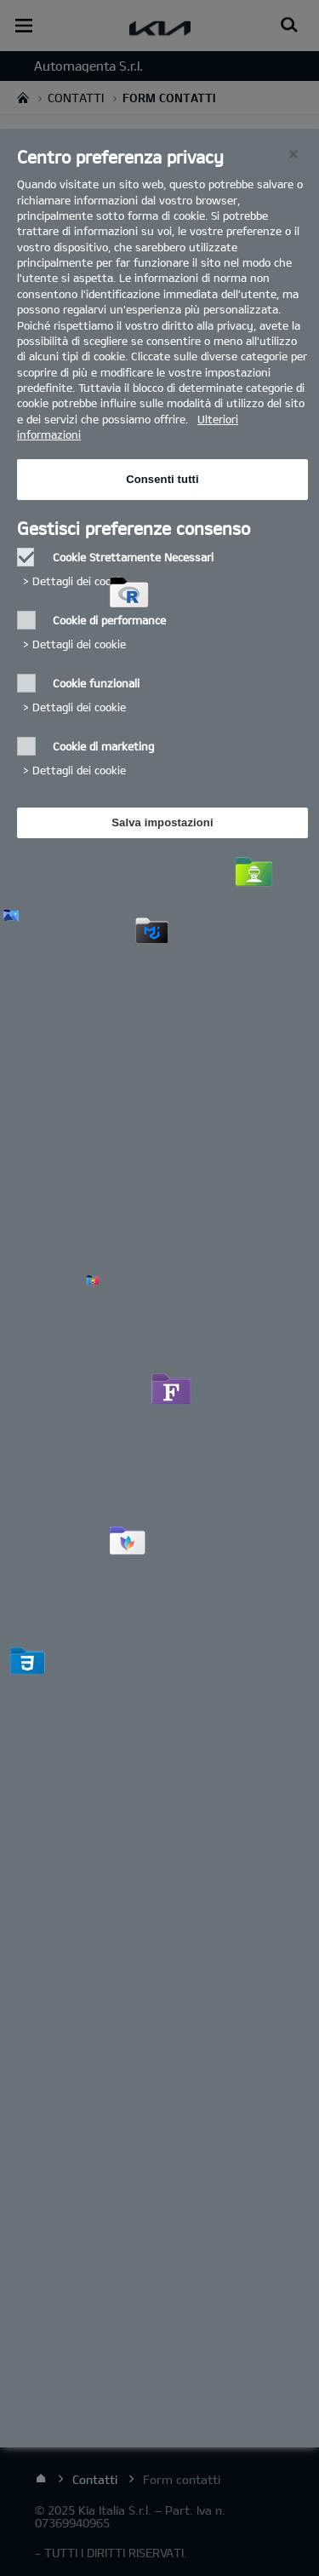 This screenshot has height=2576, width=319. I want to click on open CSS files folder, so click(27, 1662).